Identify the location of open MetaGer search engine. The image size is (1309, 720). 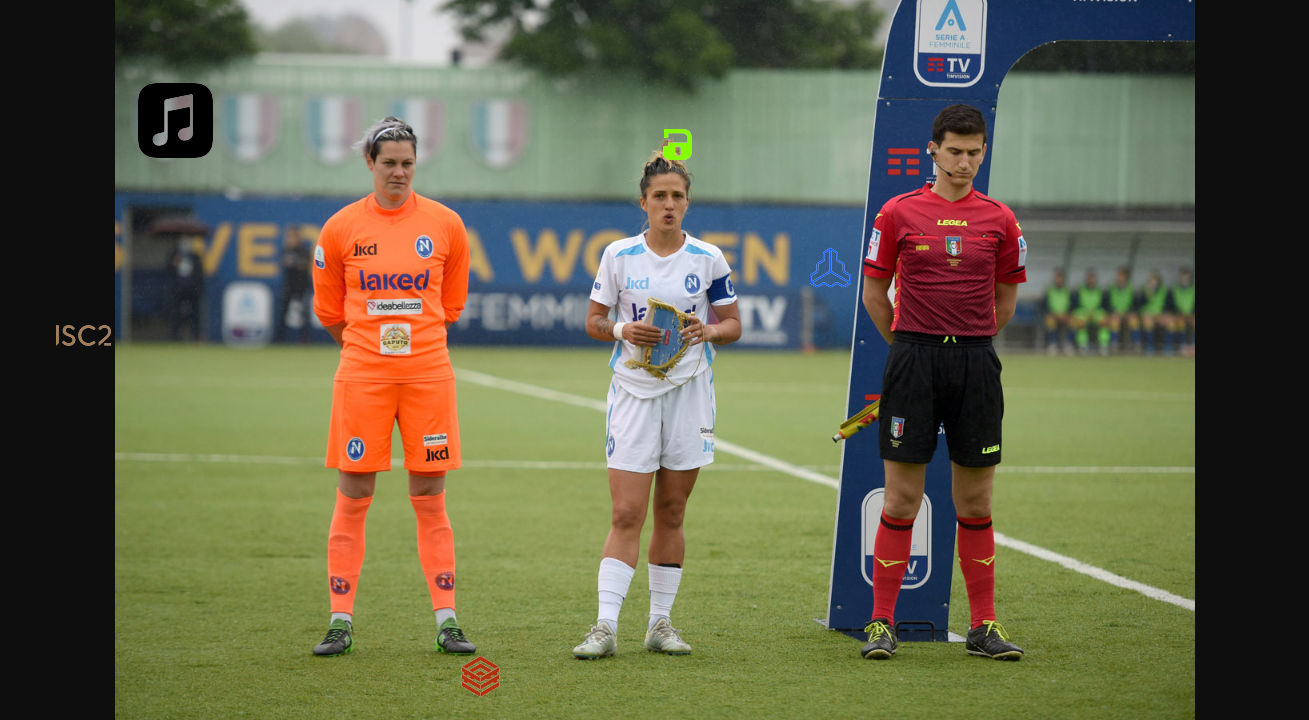
(677, 144).